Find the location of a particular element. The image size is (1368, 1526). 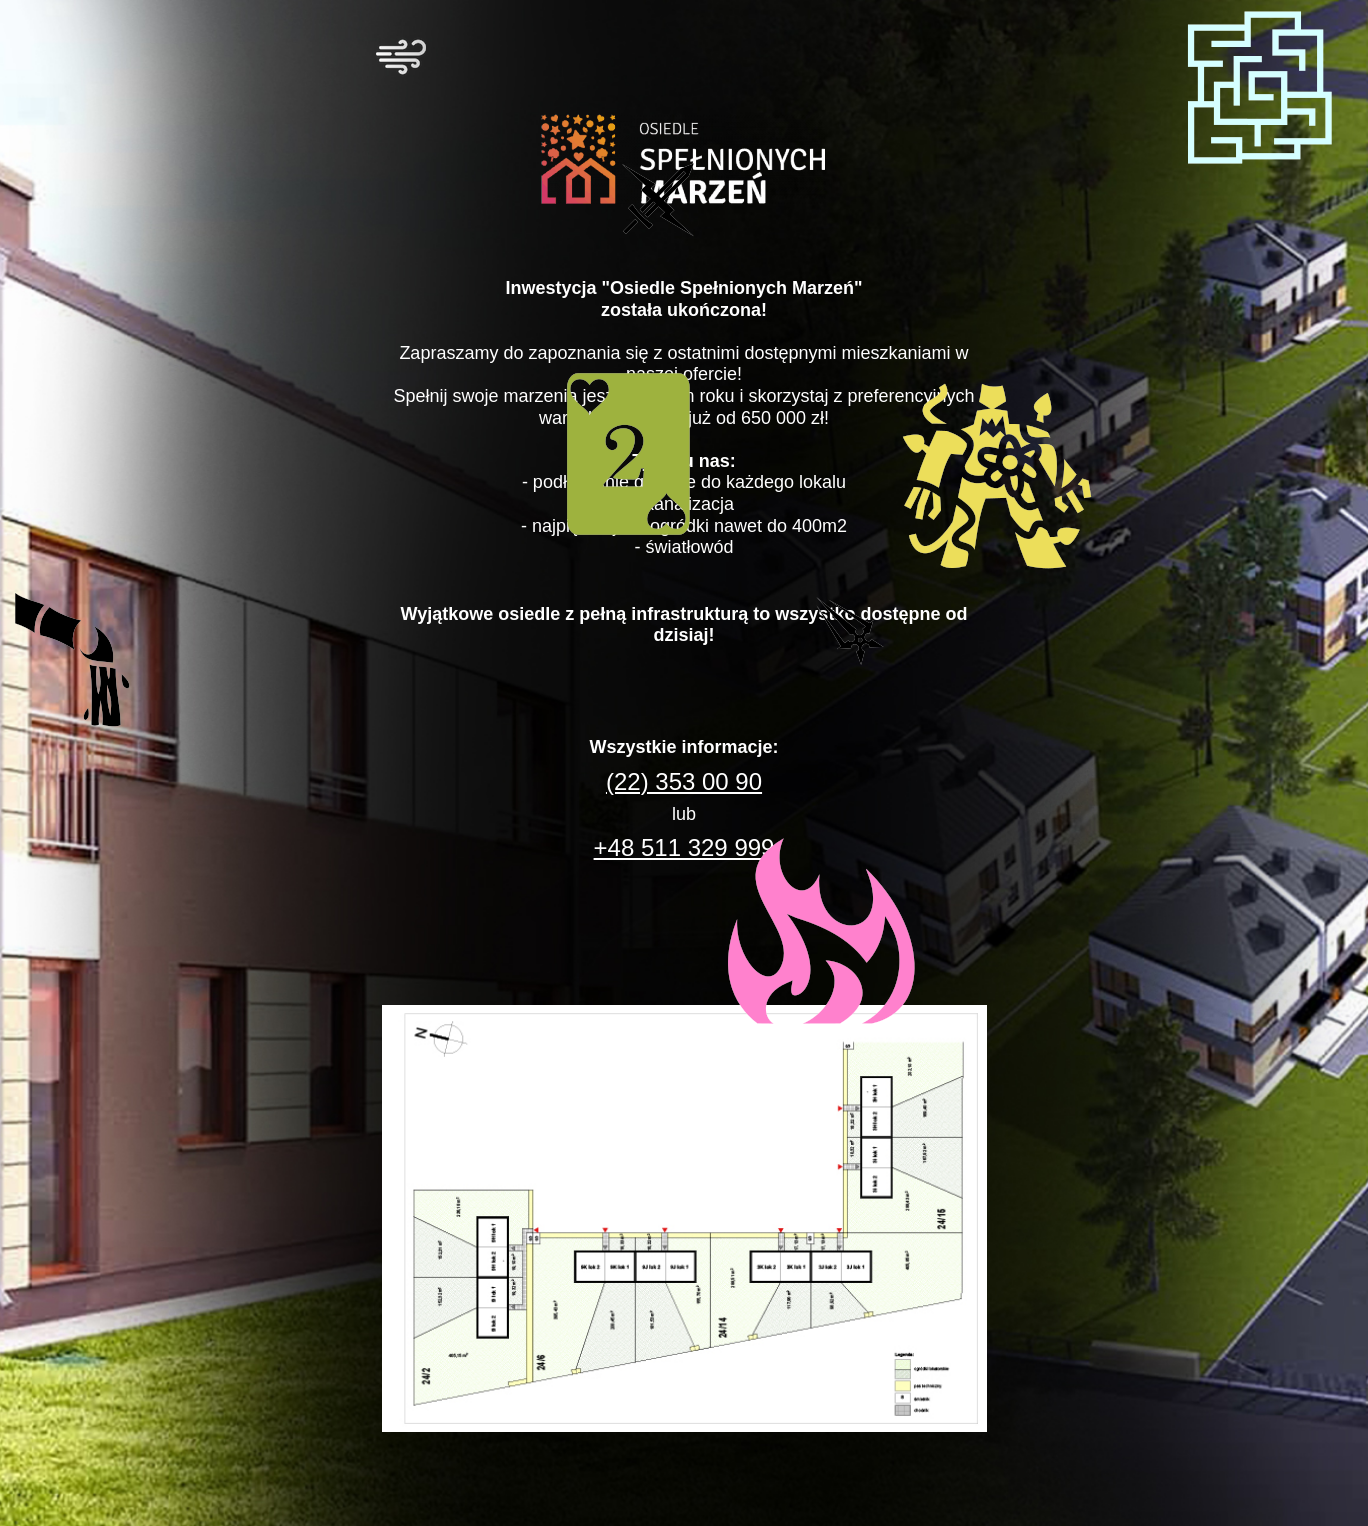

two of hearts playing card is located at coordinates (628, 454).